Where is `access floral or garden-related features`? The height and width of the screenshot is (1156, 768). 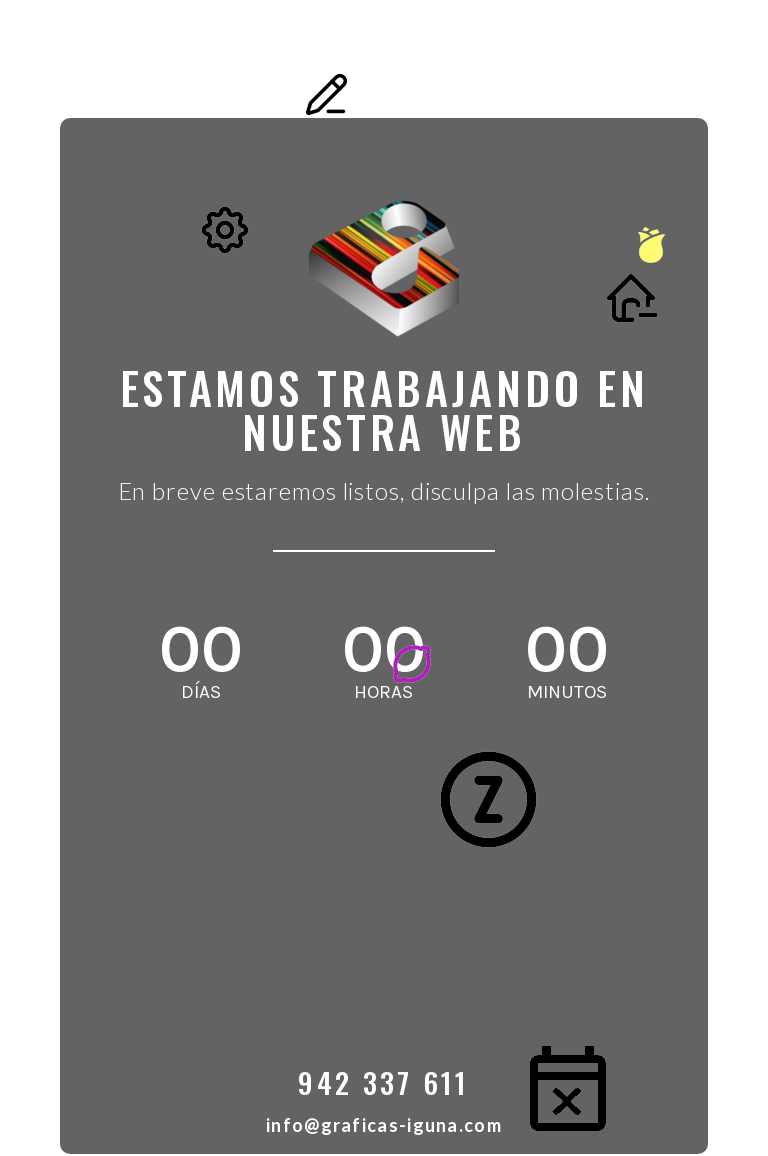
access floral or garden-related features is located at coordinates (651, 245).